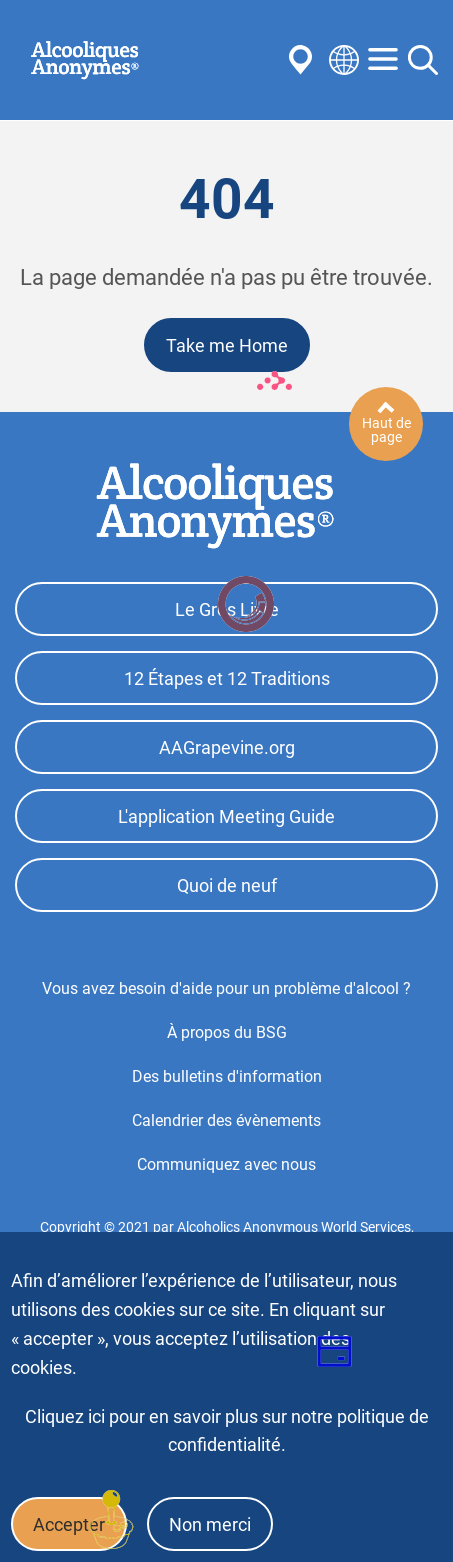 The height and width of the screenshot is (1562, 453). What do you see at coordinates (334, 1351) in the screenshot?
I see `manage payment methods` at bounding box center [334, 1351].